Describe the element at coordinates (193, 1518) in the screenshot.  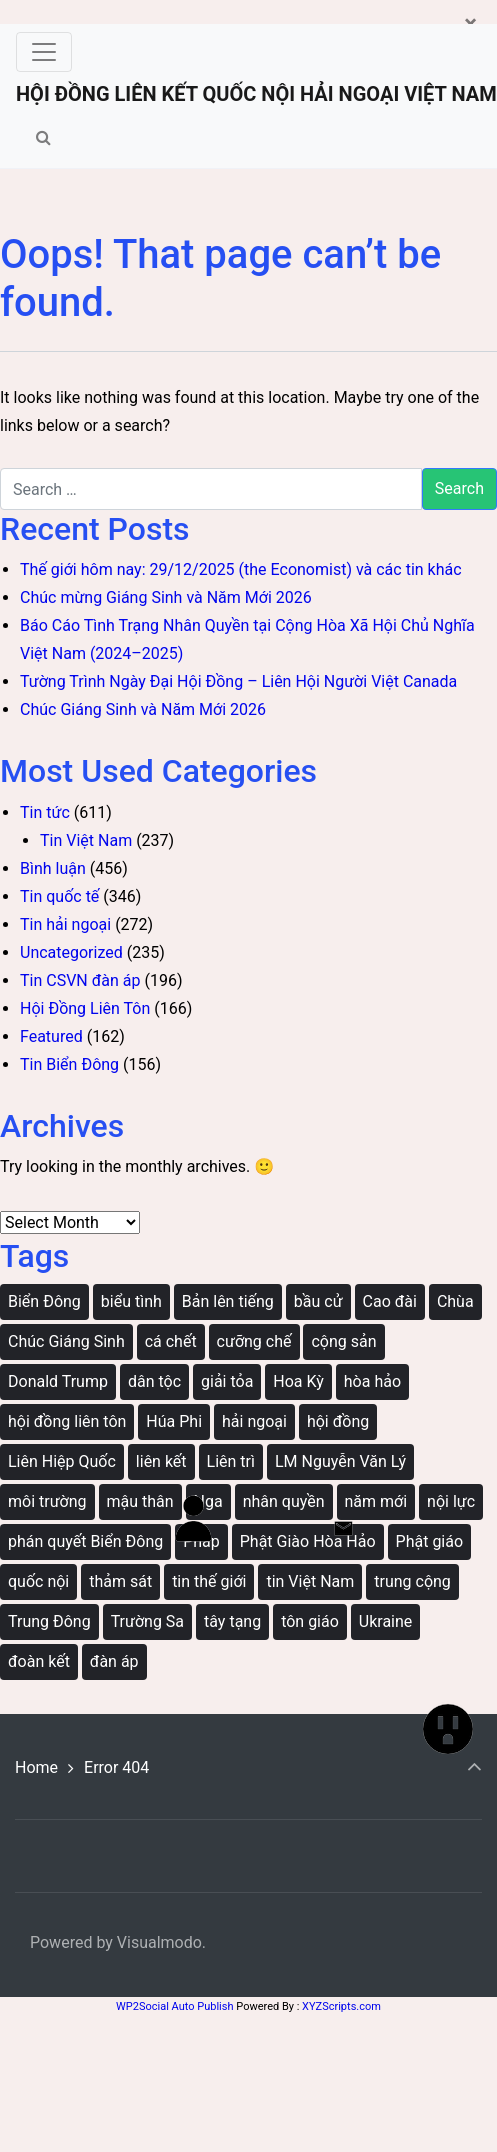
I see `view your profile` at that location.